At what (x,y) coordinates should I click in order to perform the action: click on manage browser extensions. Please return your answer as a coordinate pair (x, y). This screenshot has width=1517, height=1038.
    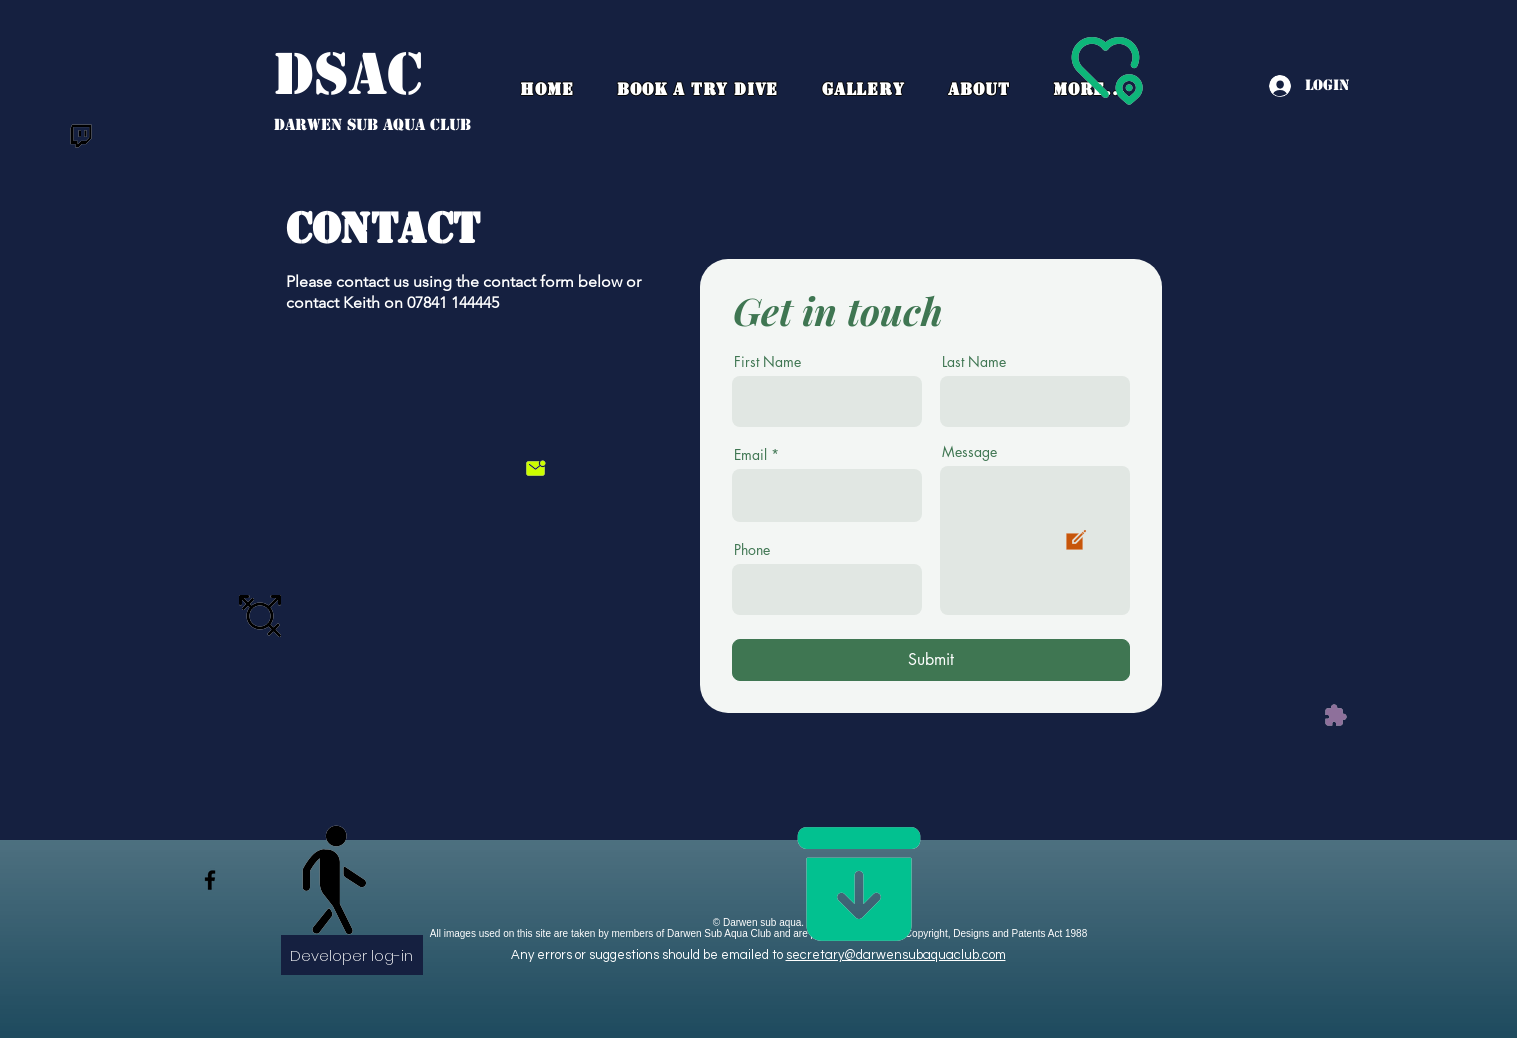
    Looking at the image, I should click on (1336, 715).